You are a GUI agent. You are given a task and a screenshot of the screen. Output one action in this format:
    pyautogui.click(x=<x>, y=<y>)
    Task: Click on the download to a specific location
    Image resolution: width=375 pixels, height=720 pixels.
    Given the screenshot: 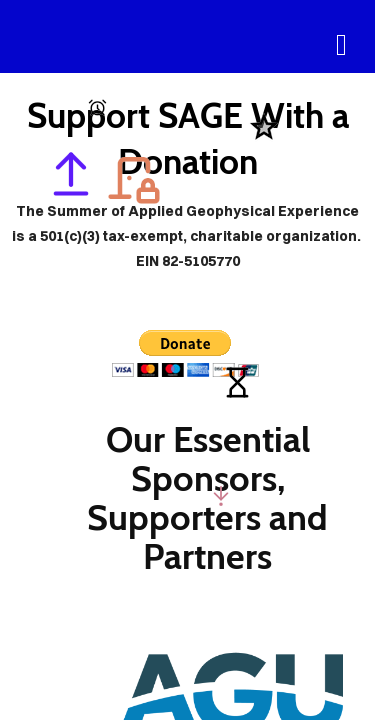 What is the action you would take?
    pyautogui.click(x=221, y=496)
    